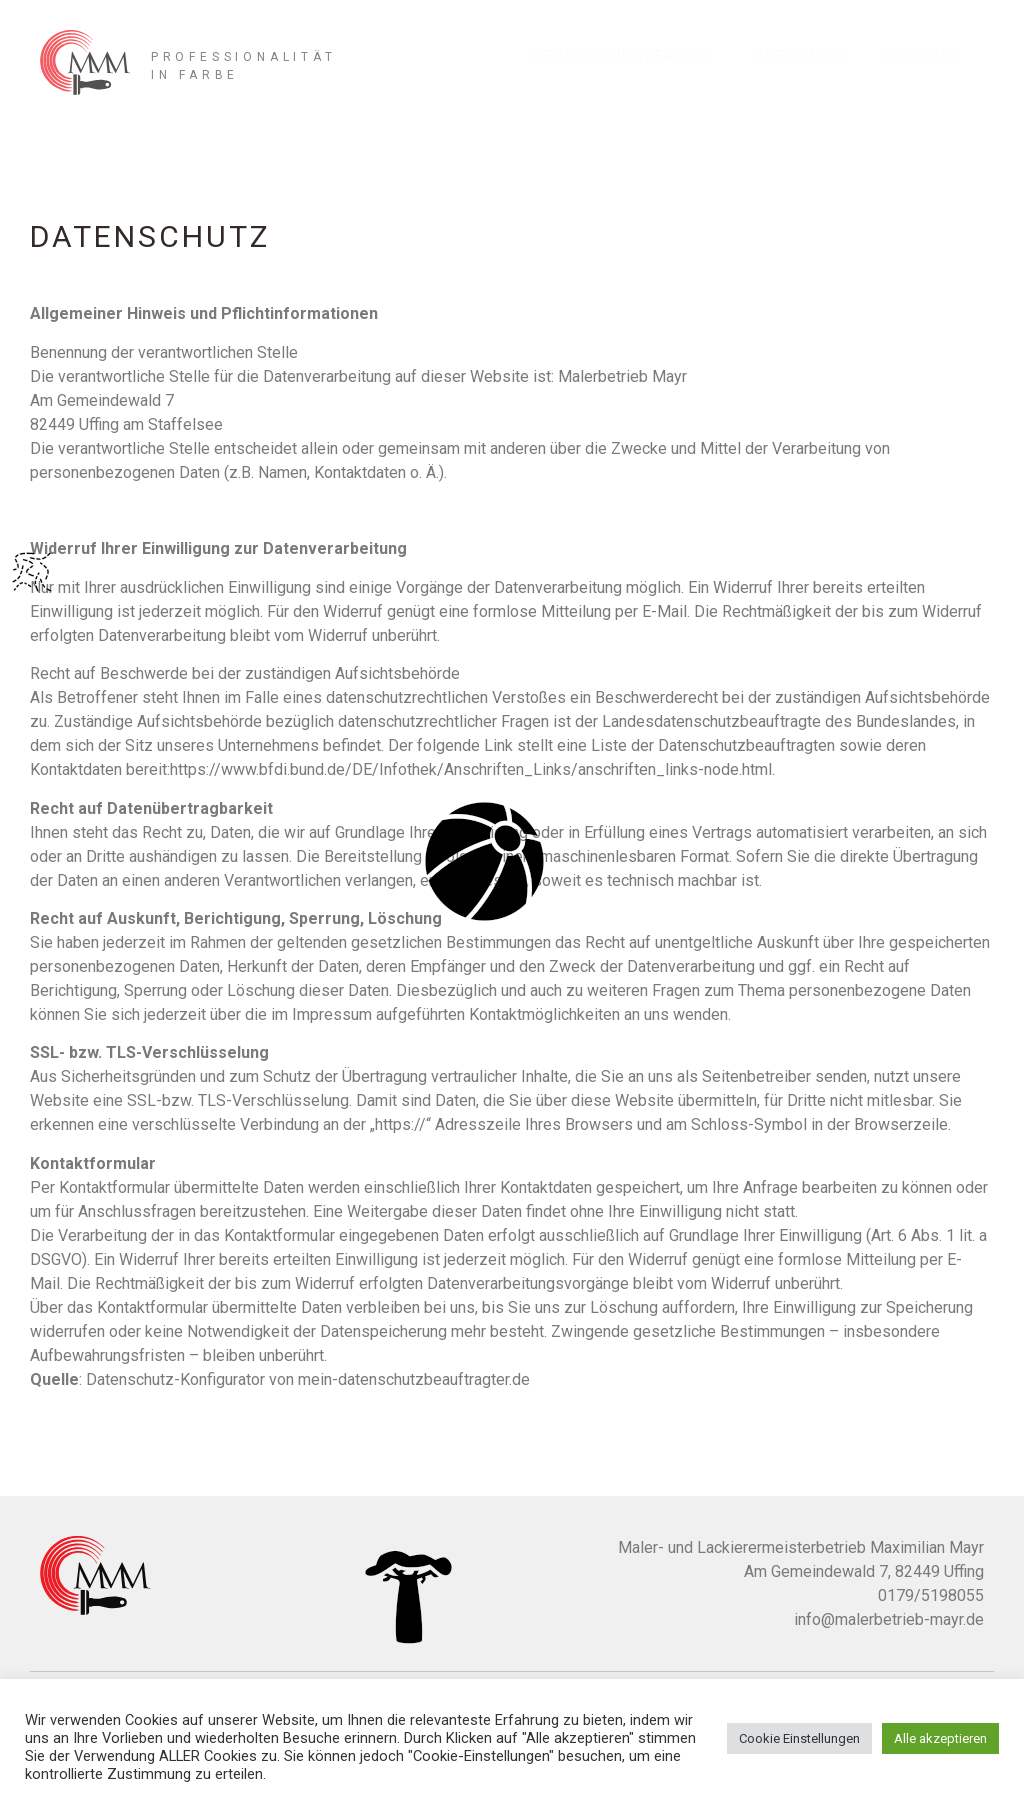 This screenshot has width=1024, height=1797. I want to click on access beach or summer-themed games, so click(484, 861).